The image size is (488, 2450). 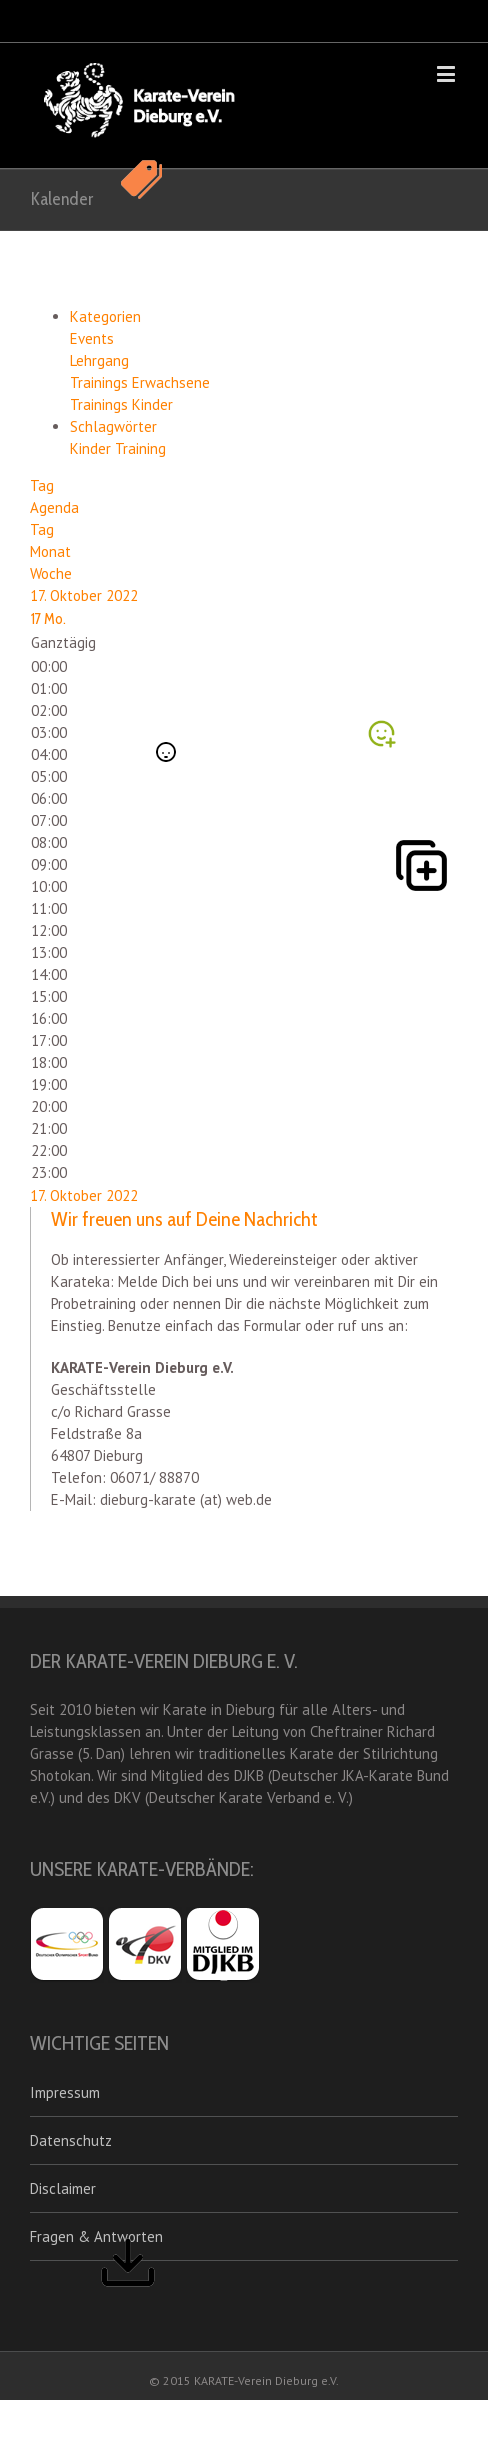 What do you see at coordinates (141, 179) in the screenshot?
I see `view or manage tags` at bounding box center [141, 179].